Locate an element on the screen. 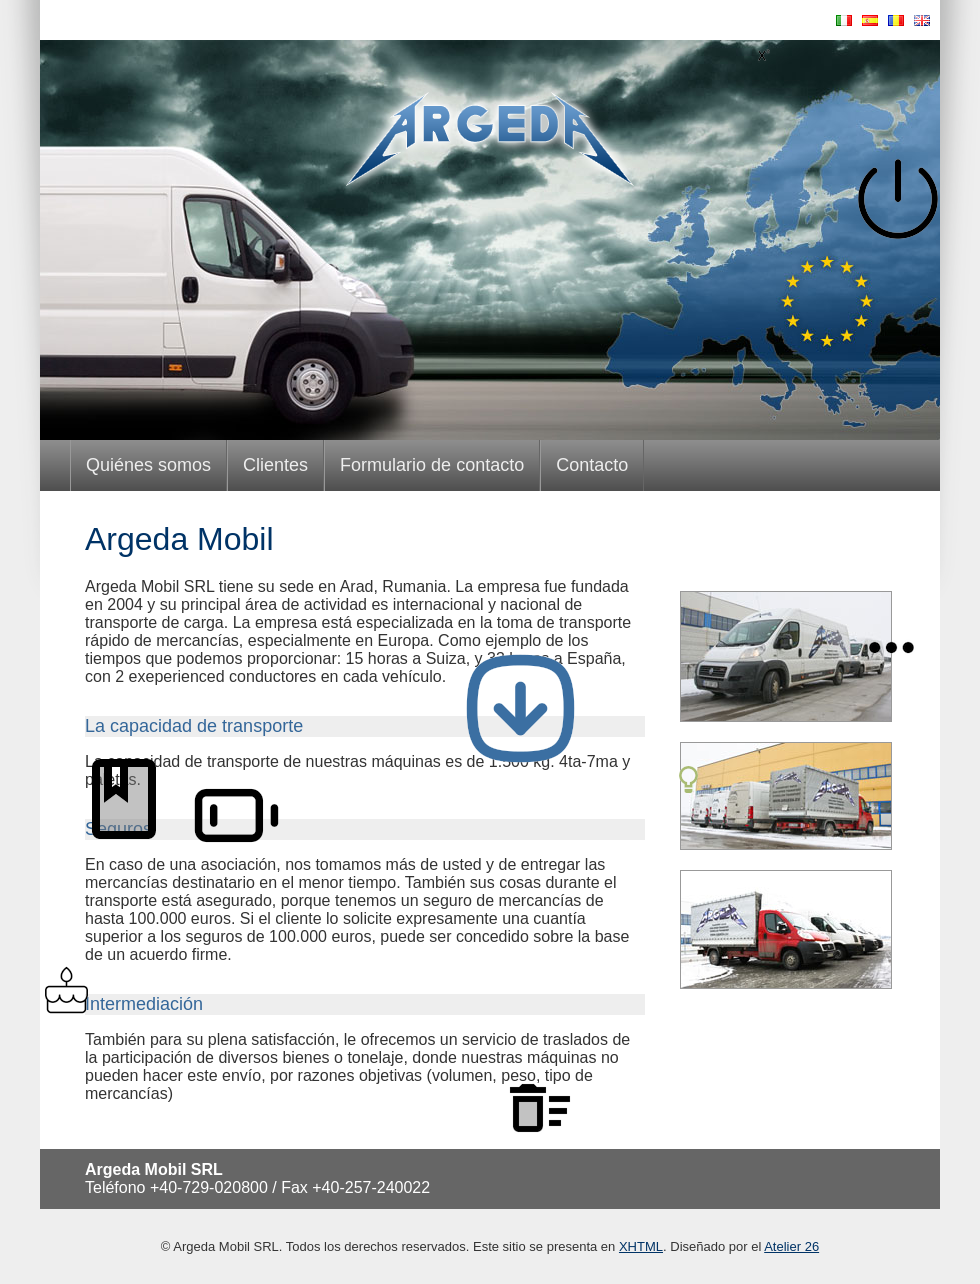  format selected text as superscript is located at coordinates (762, 55).